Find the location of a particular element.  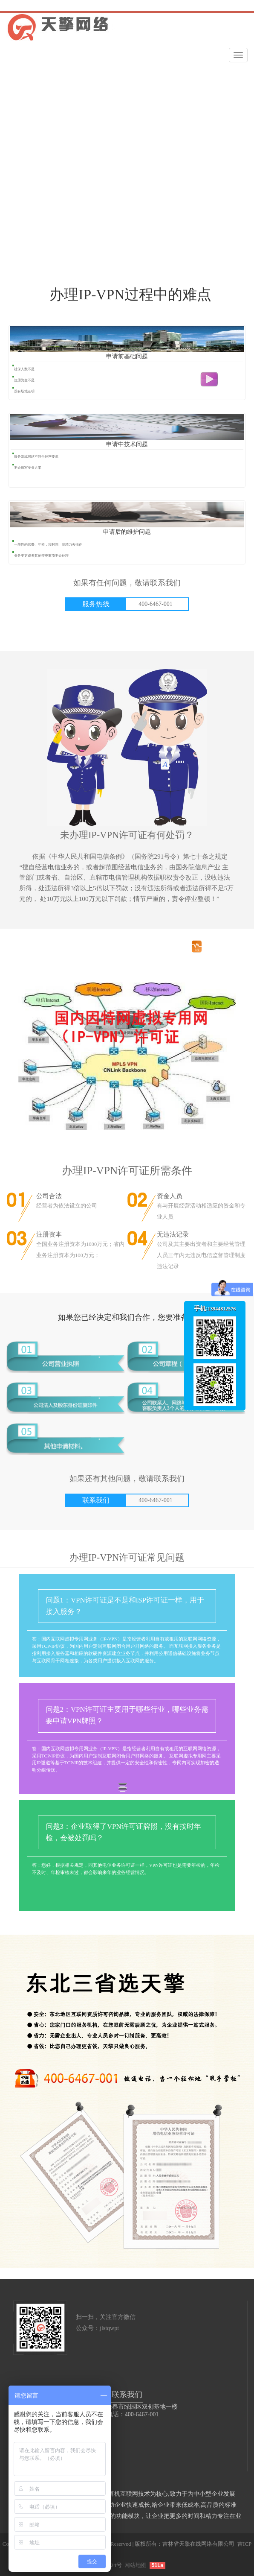

VirtualBox appliance file (.ova format) is located at coordinates (196, 946).